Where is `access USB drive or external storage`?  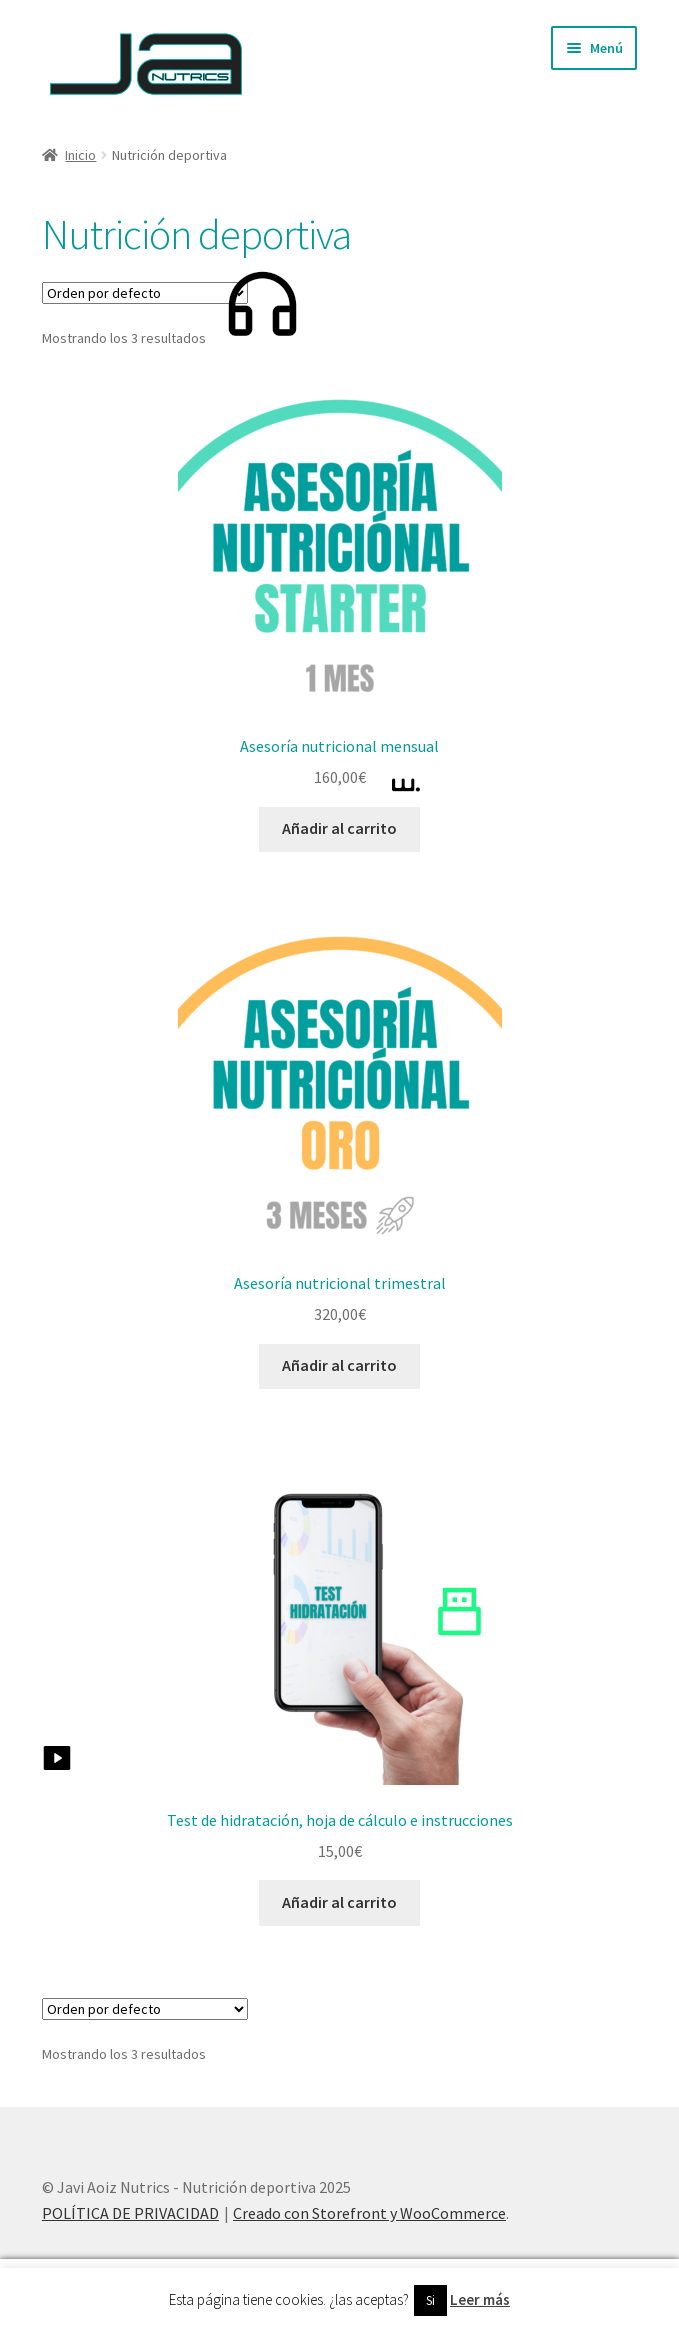
access USB drive or external storage is located at coordinates (459, 1611).